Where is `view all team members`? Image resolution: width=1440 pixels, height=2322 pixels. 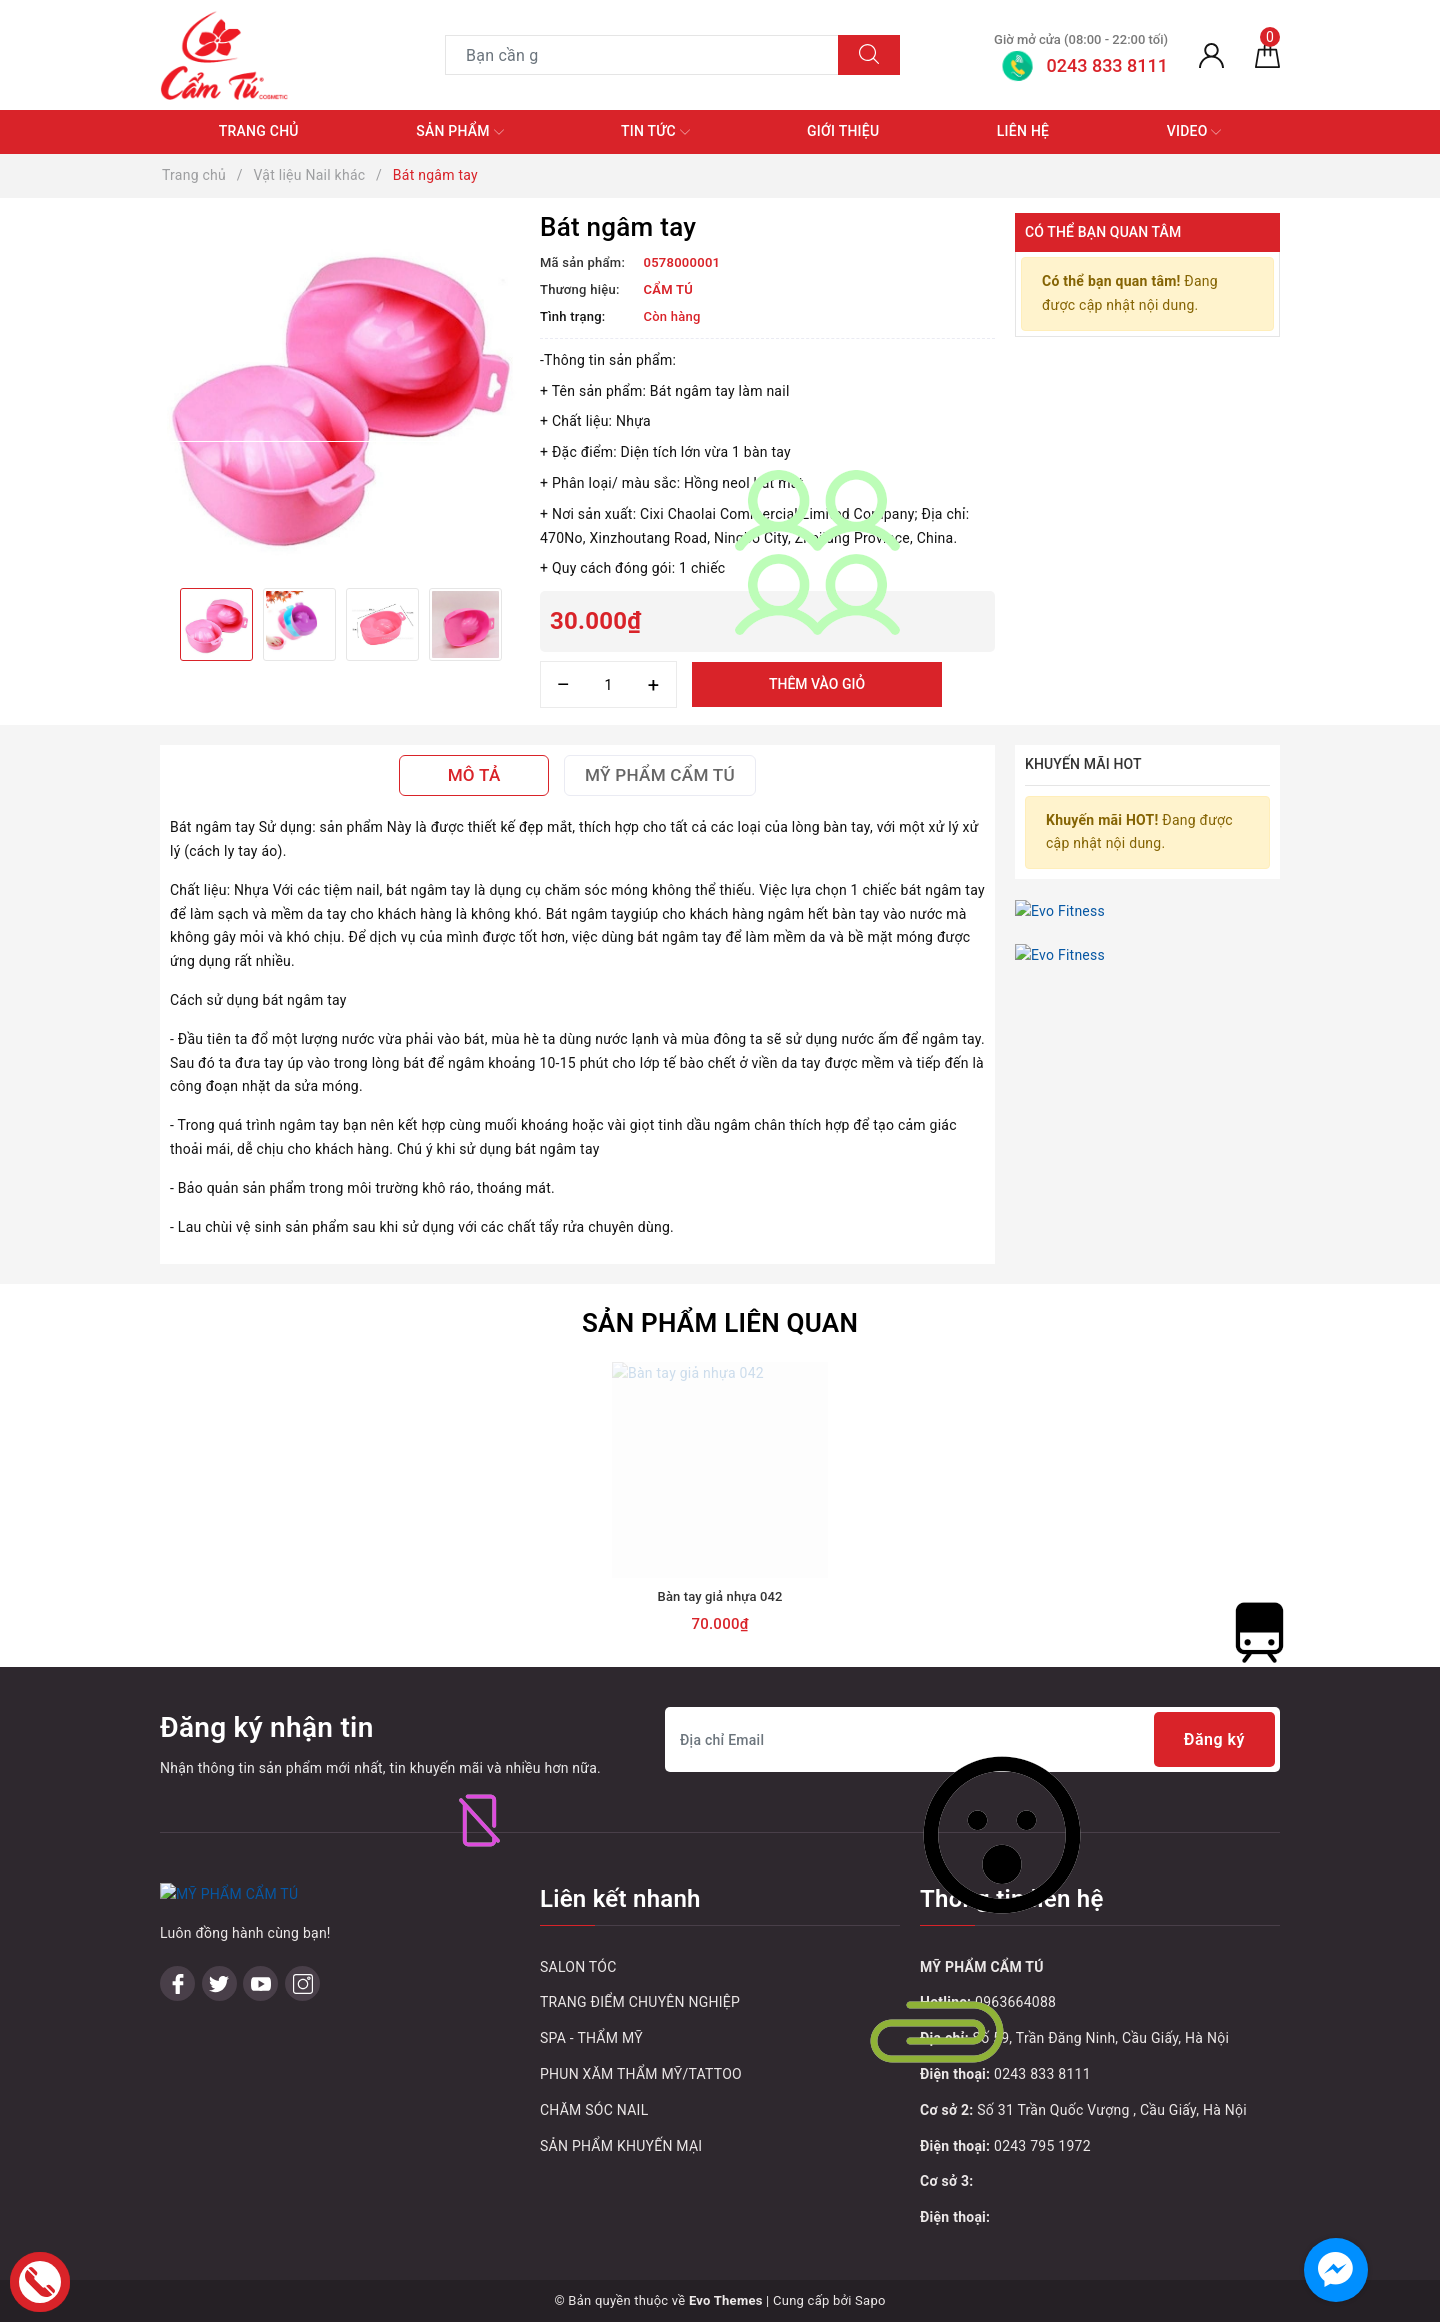 view all team members is located at coordinates (817, 552).